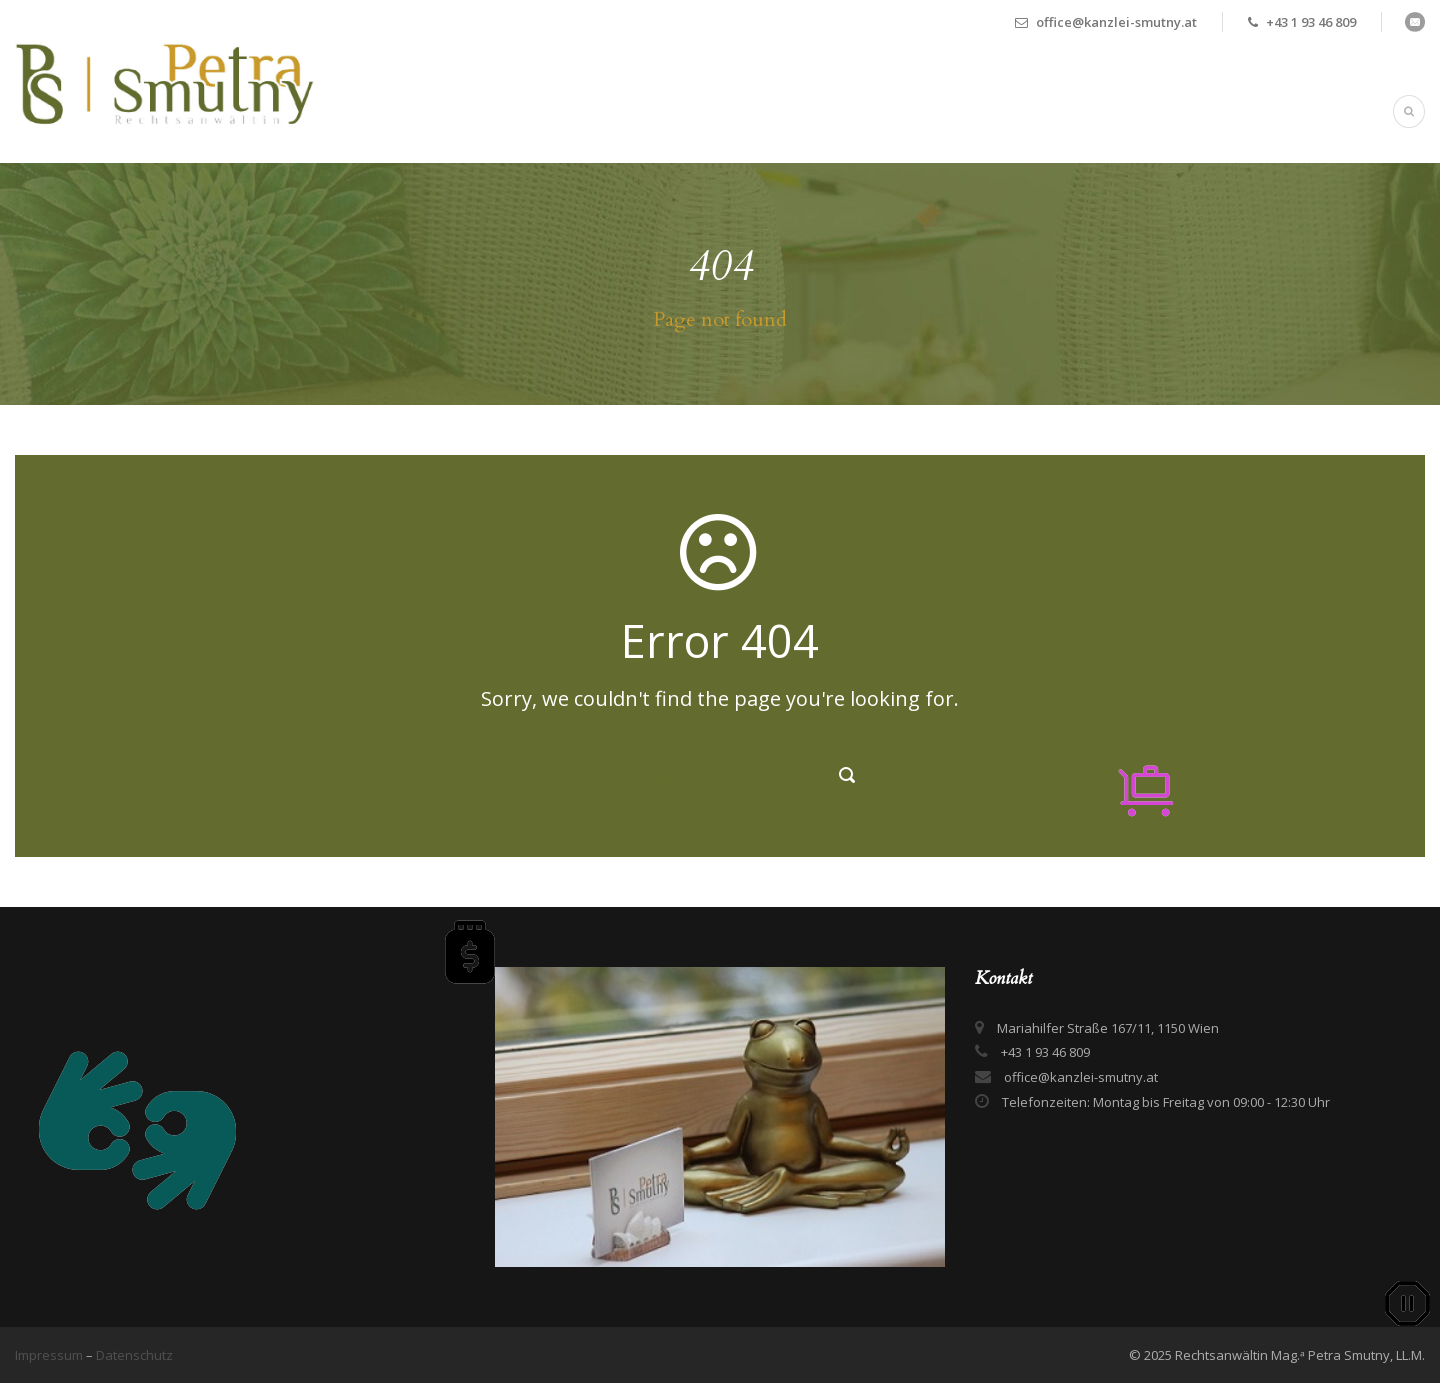 The image size is (1440, 1383). What do you see at coordinates (137, 1130) in the screenshot?
I see `request ASL interpretation services` at bounding box center [137, 1130].